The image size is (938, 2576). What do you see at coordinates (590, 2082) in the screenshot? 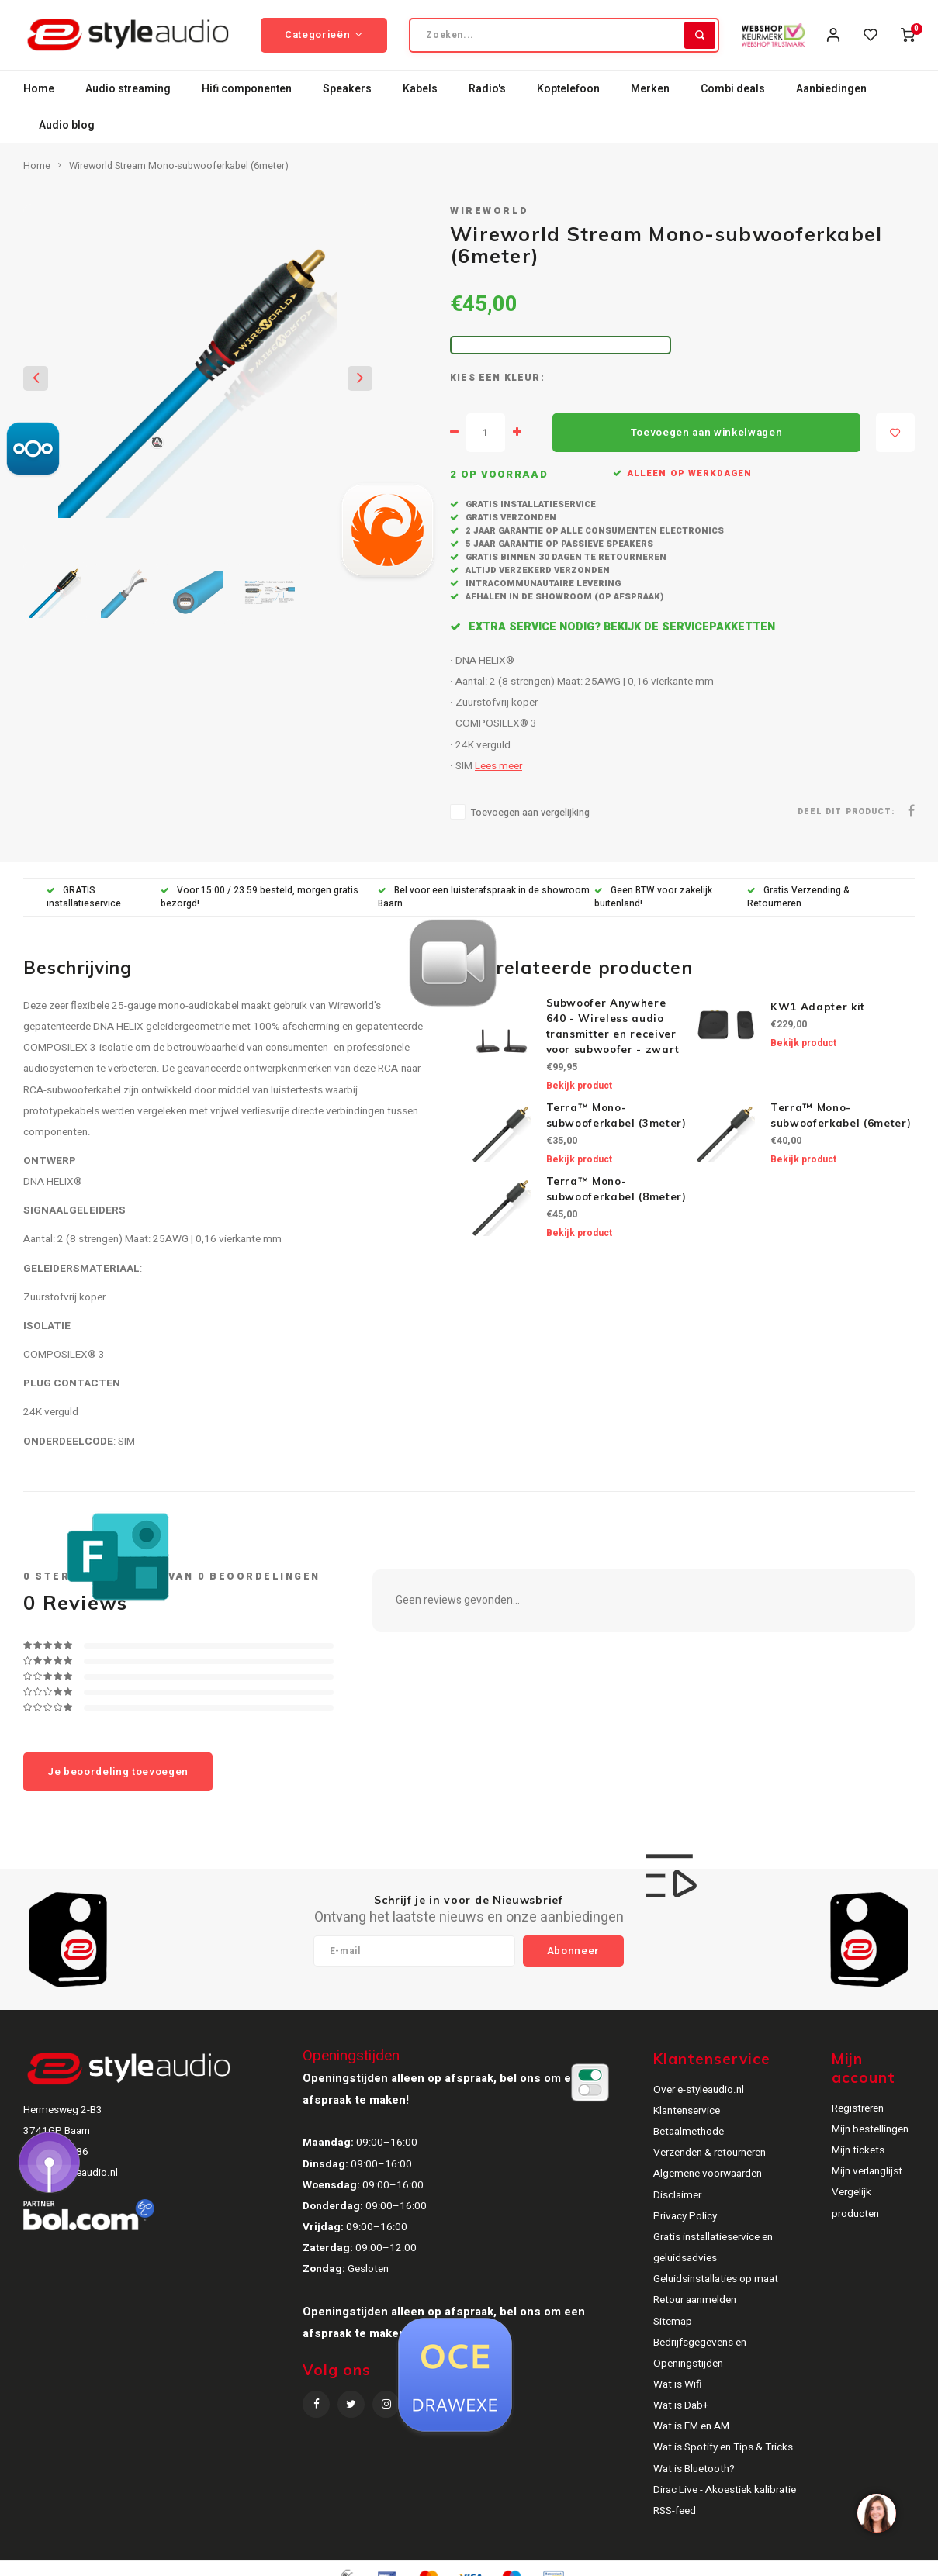
I see `open unity tweak tool to customize desktop settings` at bounding box center [590, 2082].